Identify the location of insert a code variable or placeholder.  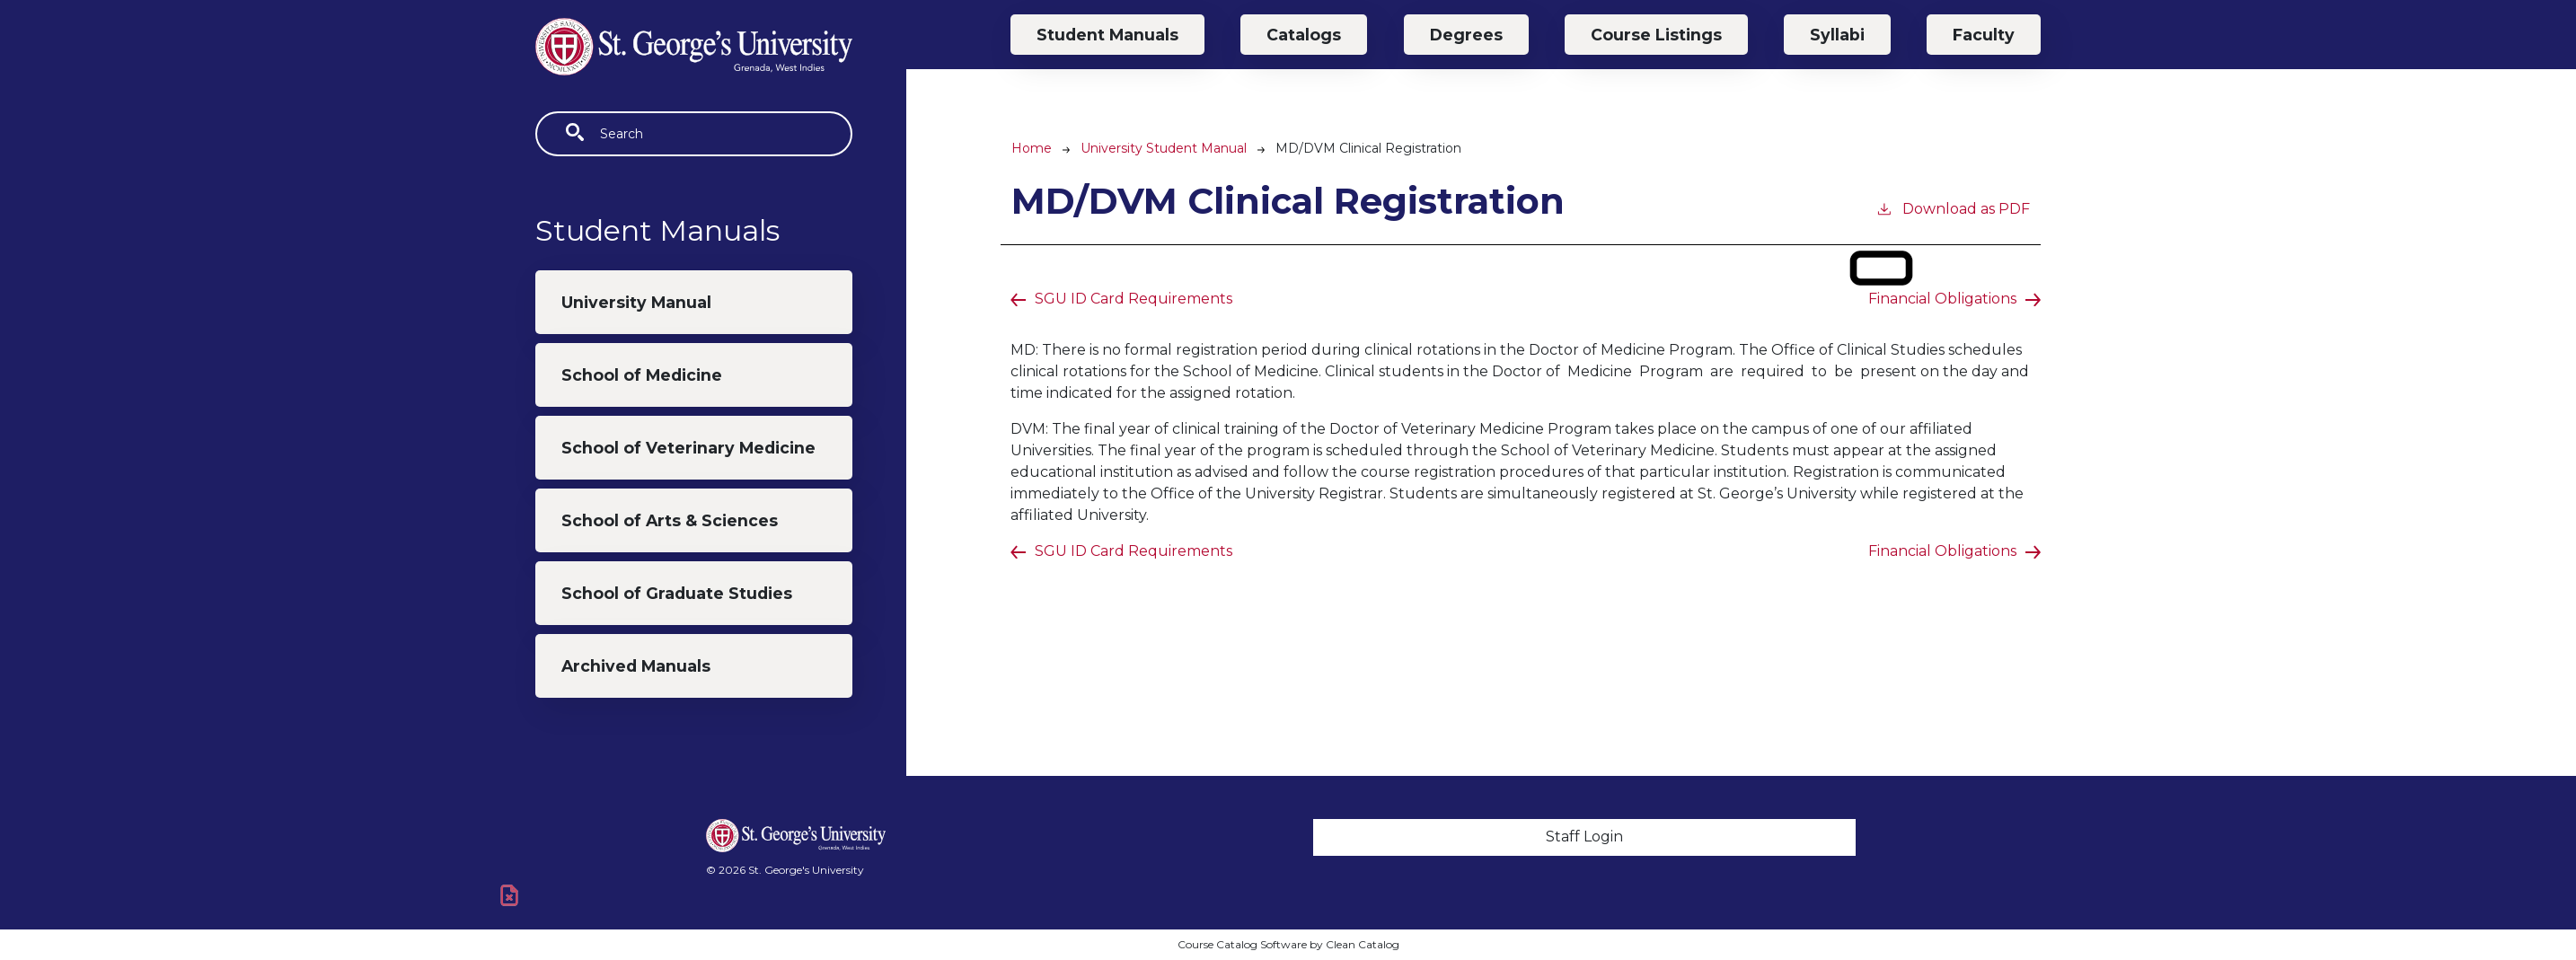
(1881, 268).